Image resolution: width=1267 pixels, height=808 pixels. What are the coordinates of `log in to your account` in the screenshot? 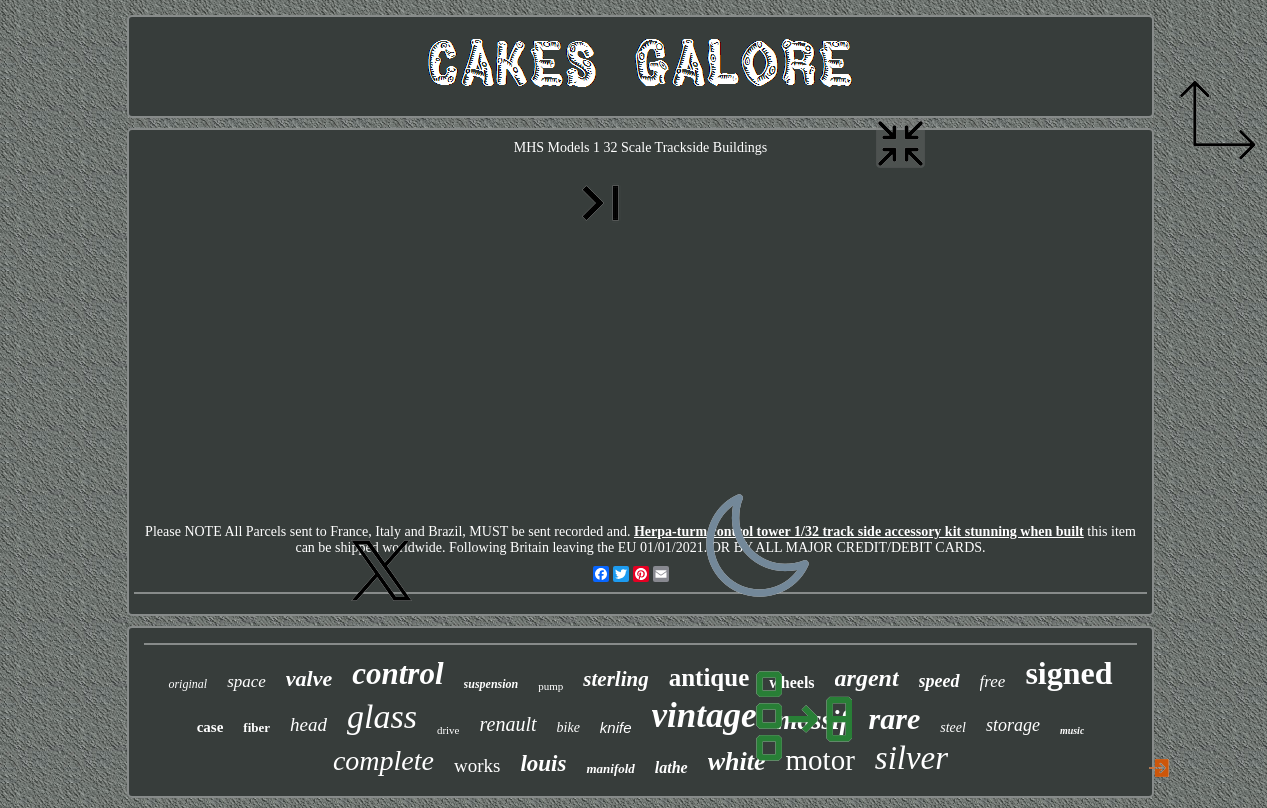 It's located at (1159, 768).